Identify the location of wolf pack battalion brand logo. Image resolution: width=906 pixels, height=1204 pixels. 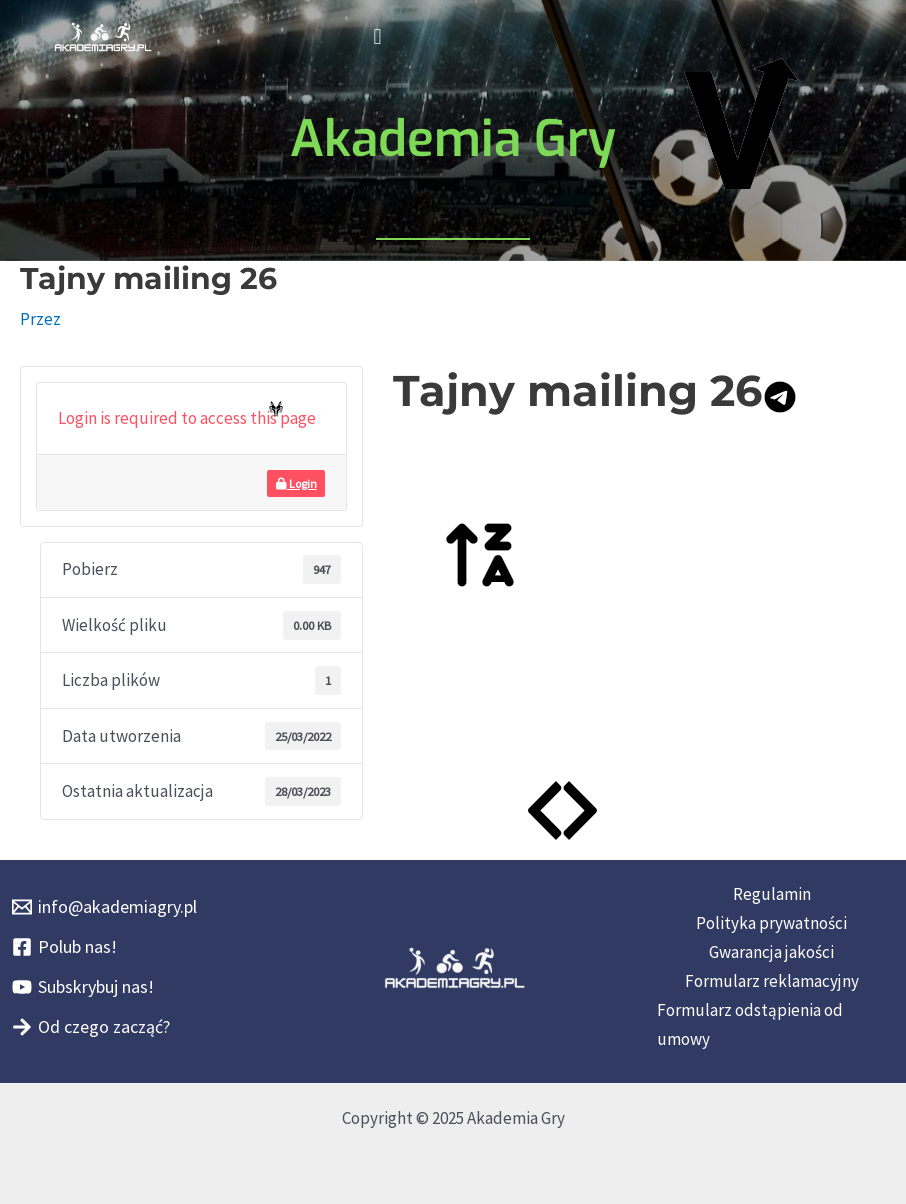
(276, 409).